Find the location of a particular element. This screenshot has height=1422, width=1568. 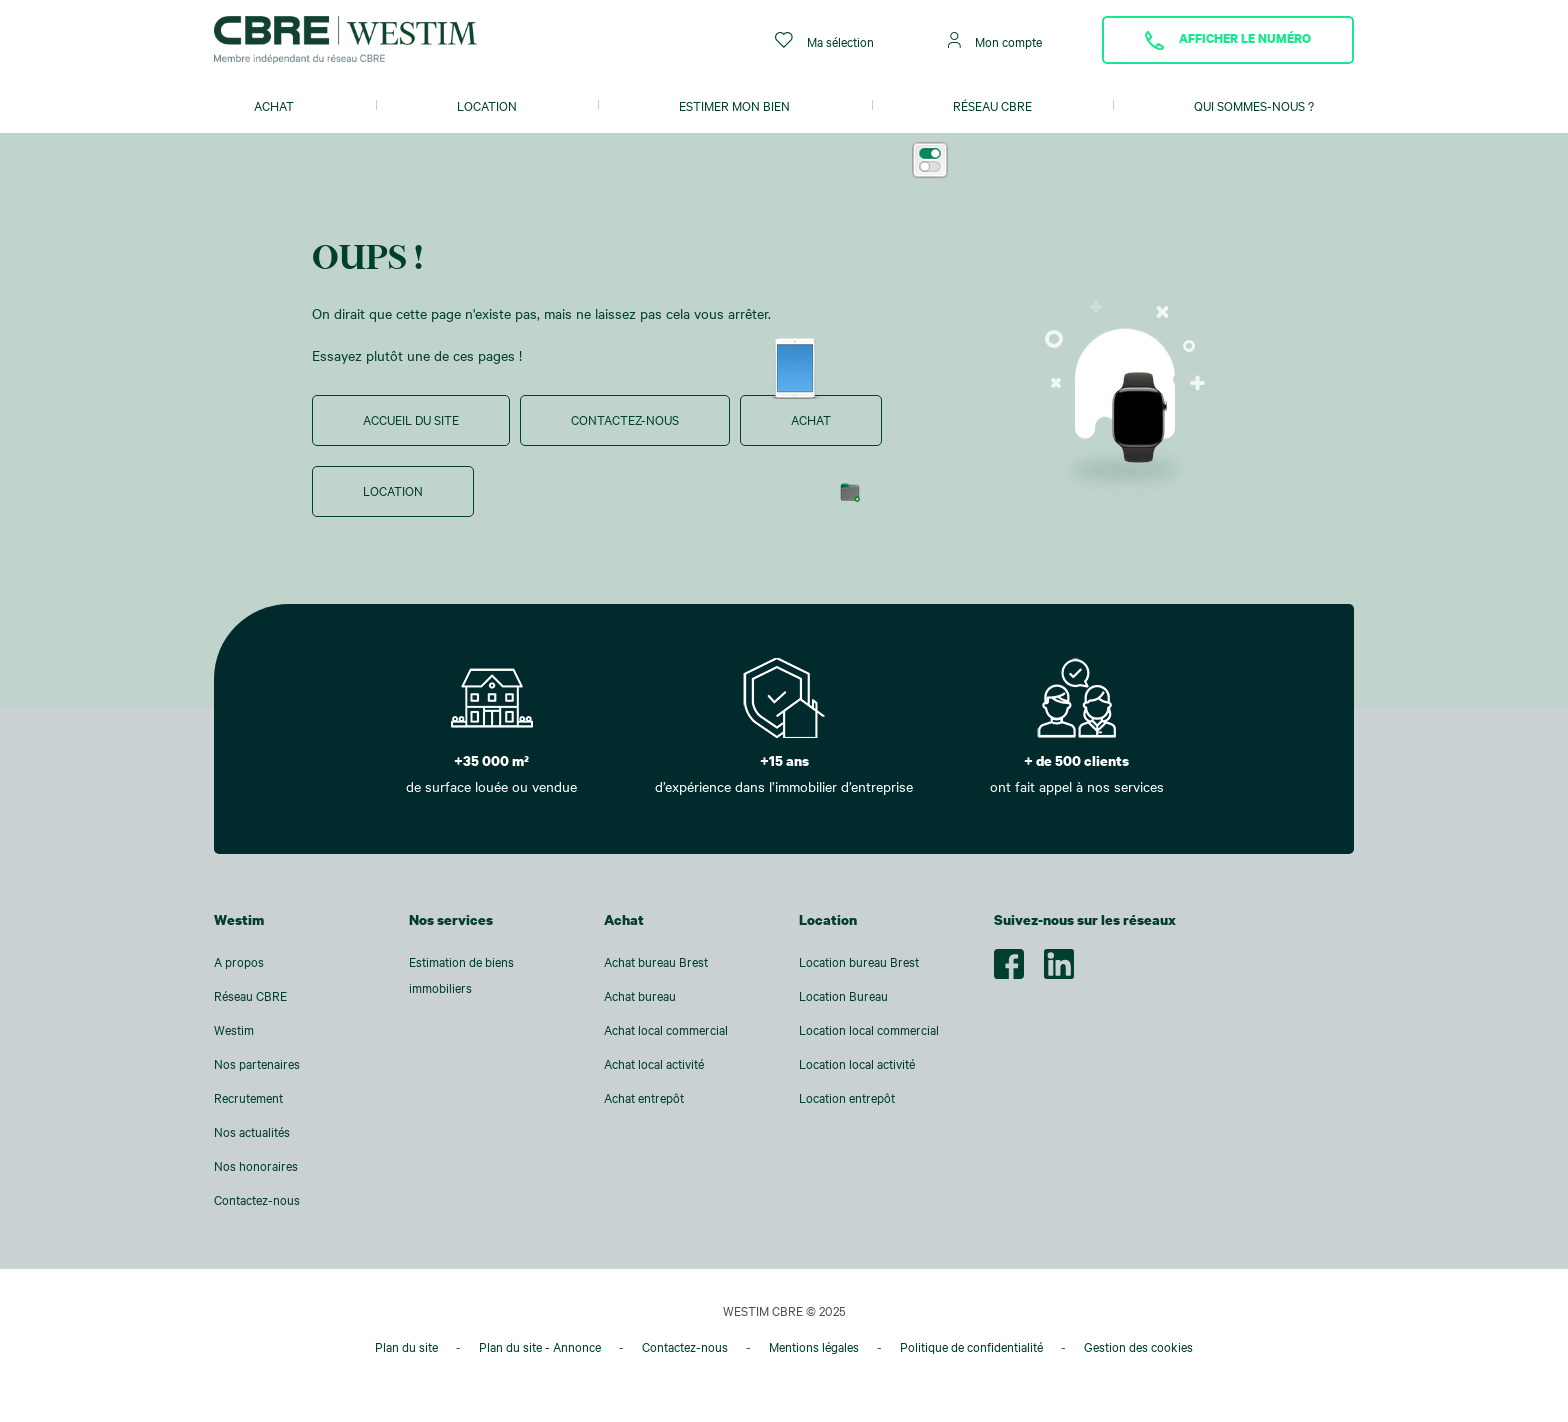

access system settings and preferences is located at coordinates (930, 160).